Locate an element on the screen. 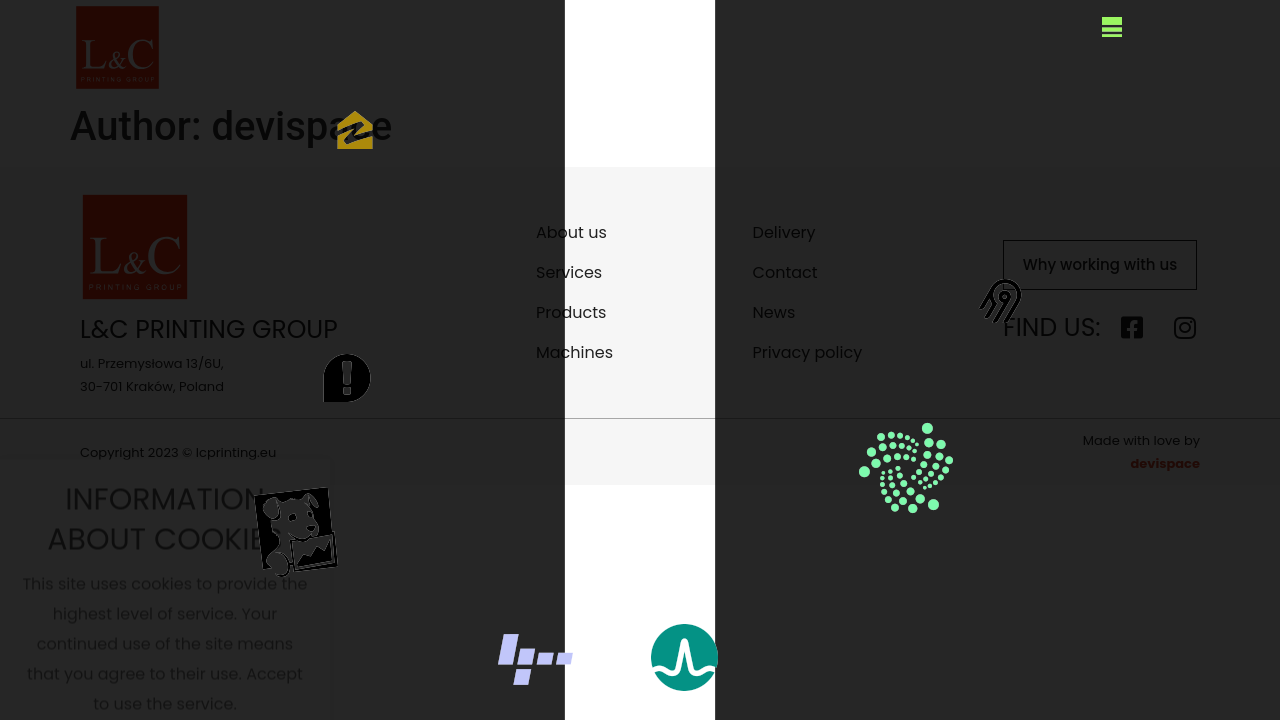  platform.sh logo is located at coordinates (1112, 27).